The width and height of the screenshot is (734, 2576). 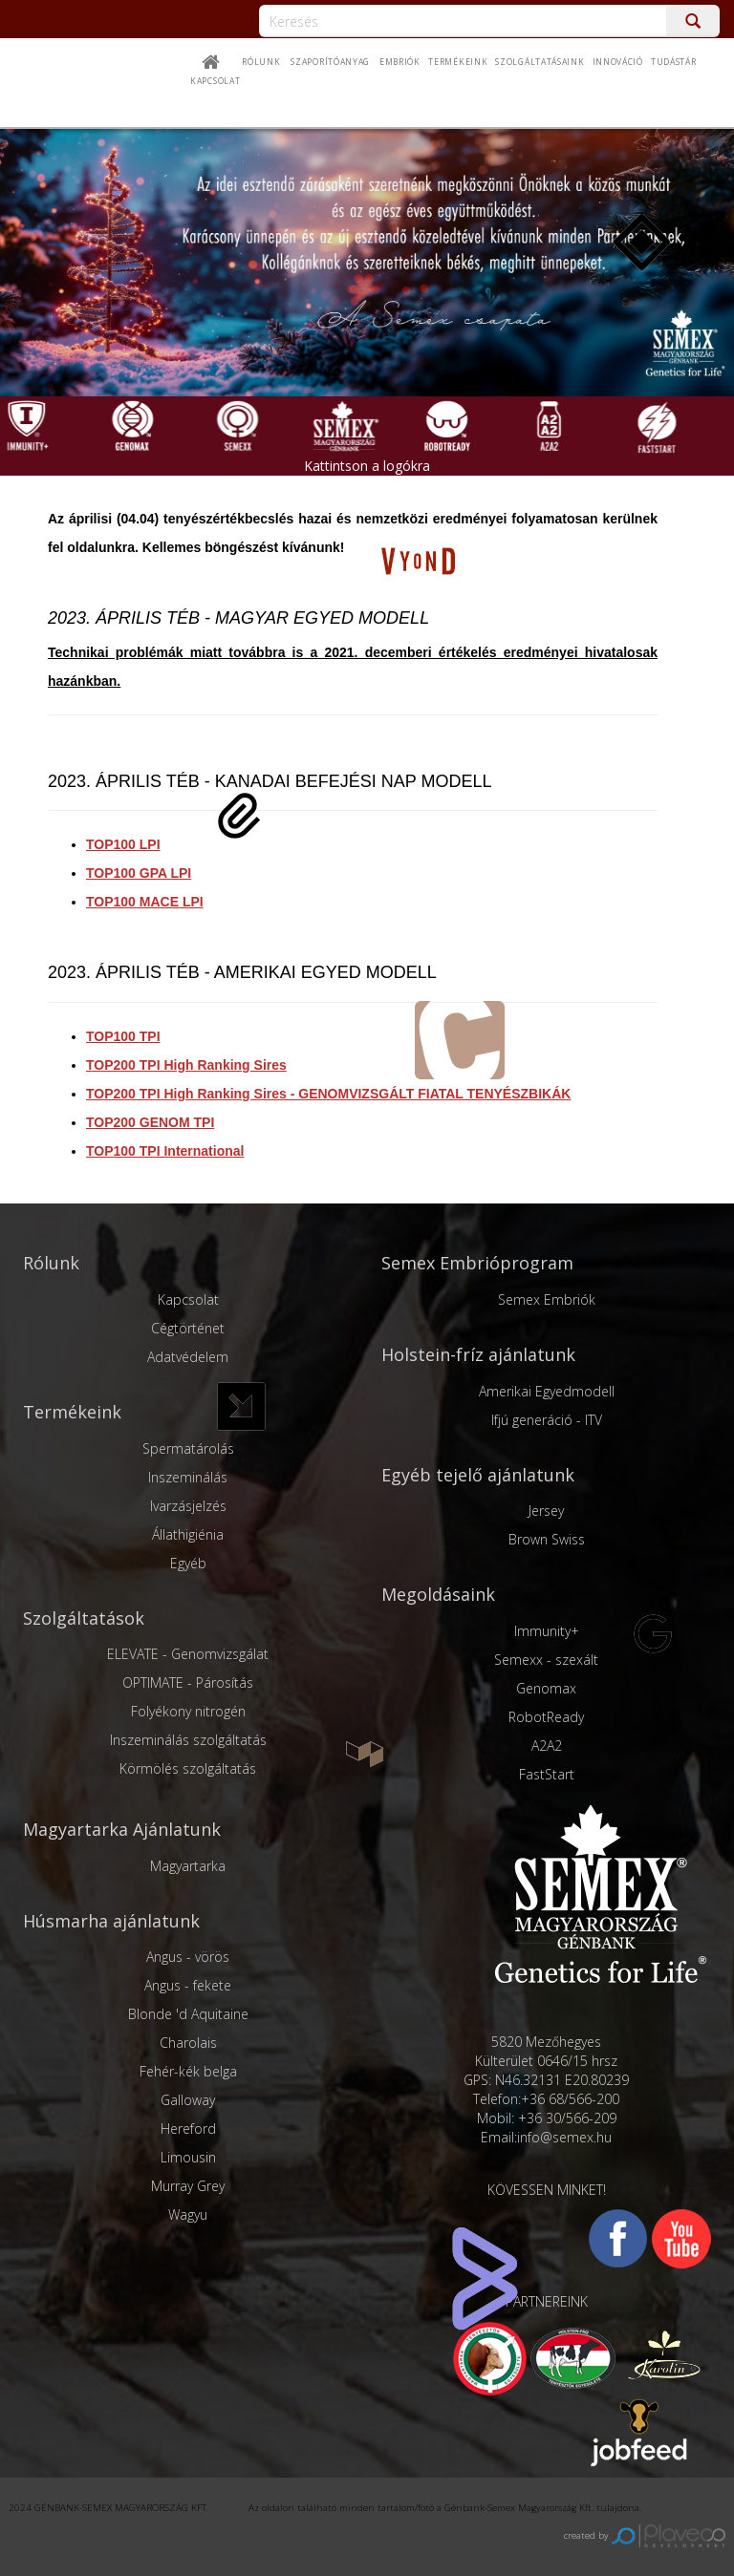 I want to click on navigate to the next item diagonally, so click(x=241, y=1406).